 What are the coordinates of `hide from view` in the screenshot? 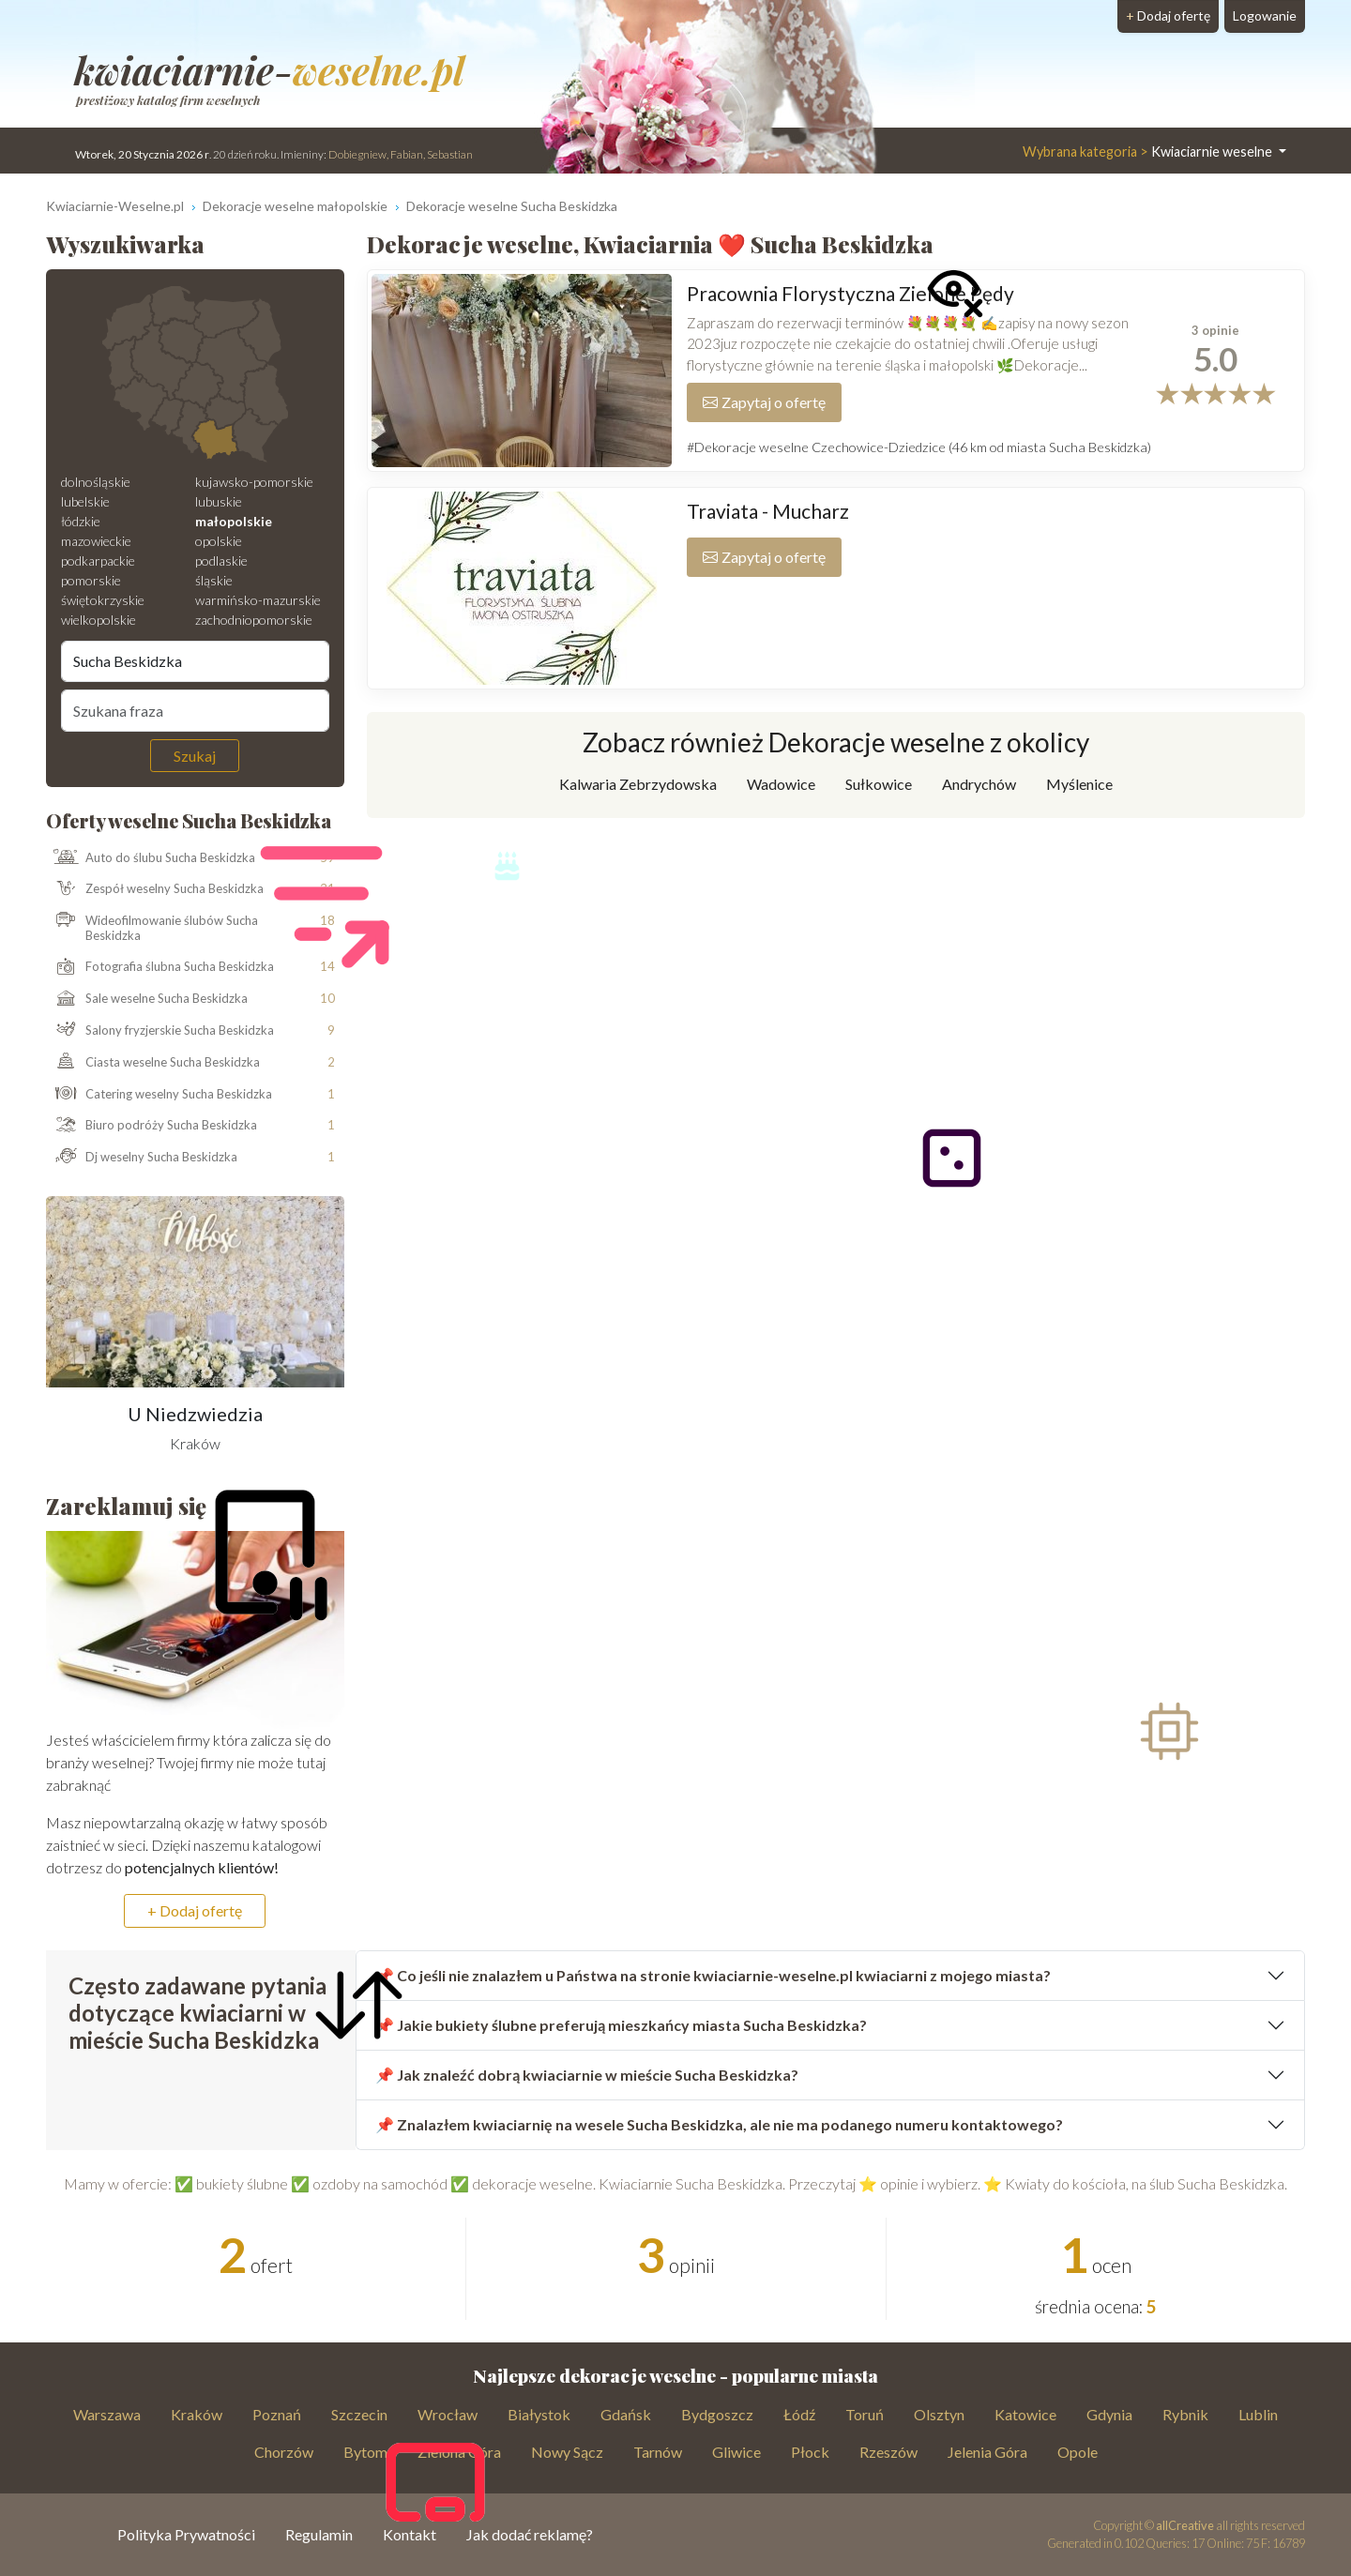 It's located at (953, 288).